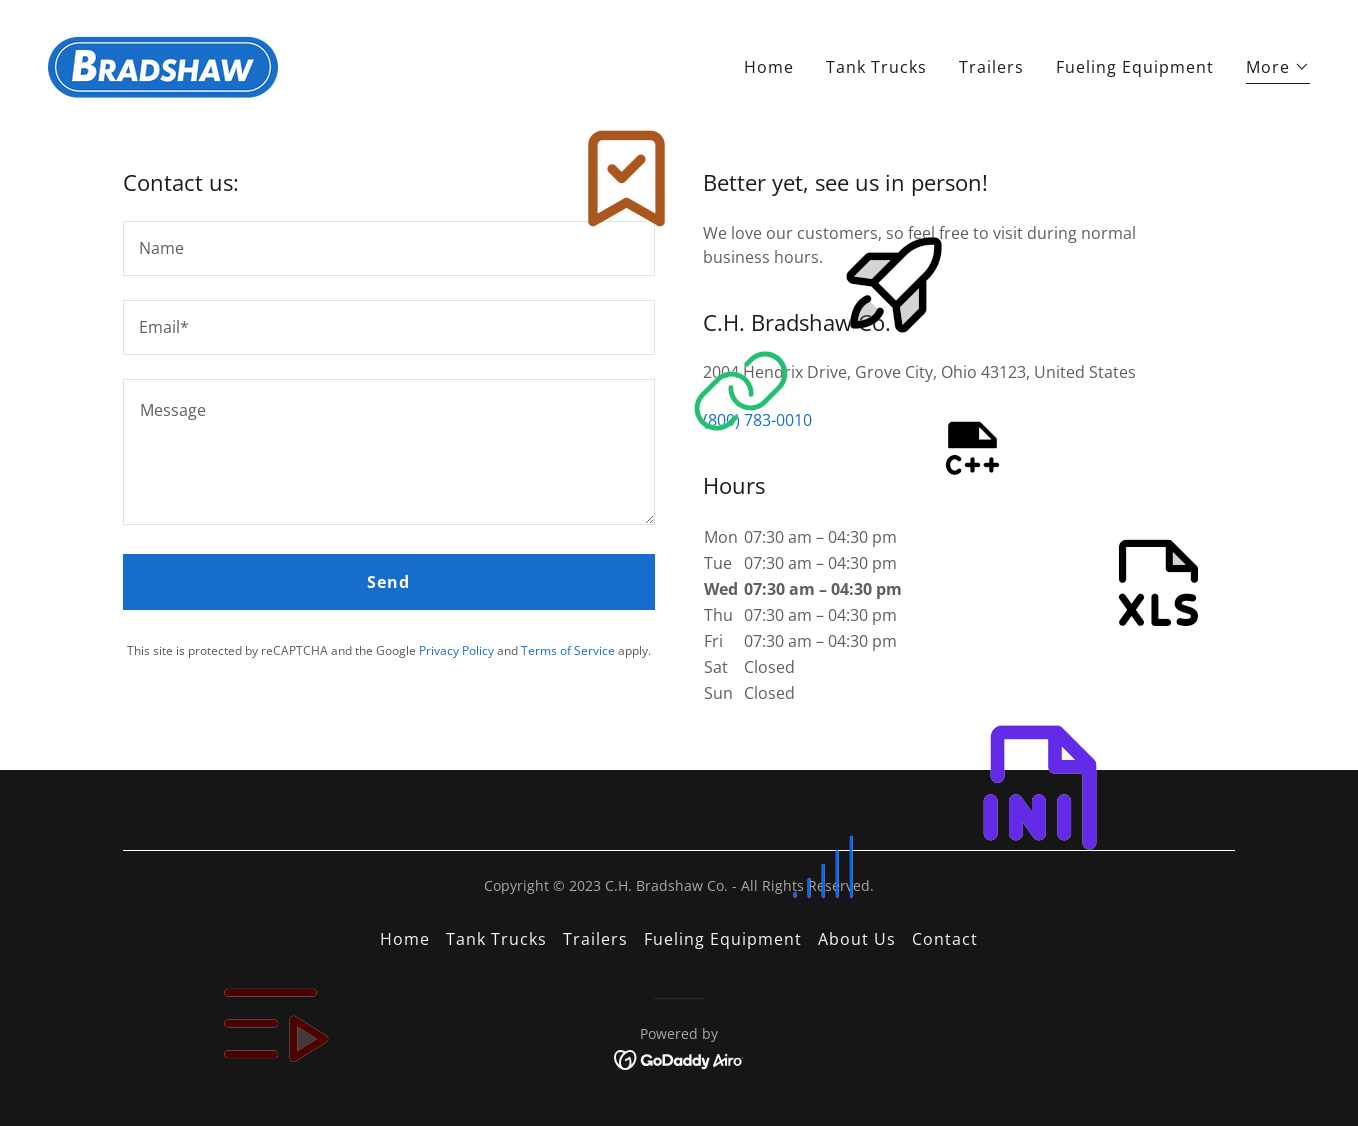 The height and width of the screenshot is (1126, 1358). I want to click on launch or deploy a project, so click(896, 283).